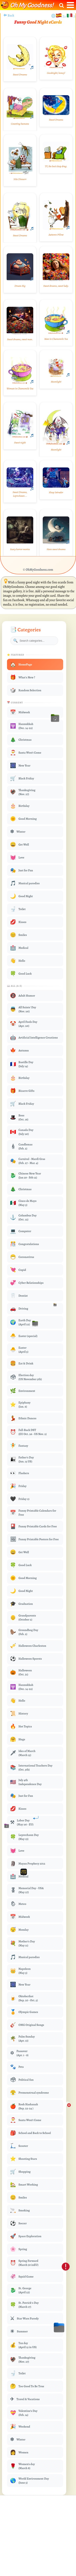 This screenshot has height=2576, width=76. What do you see at coordinates (59, 2327) in the screenshot?
I see `open folder containing files` at bounding box center [59, 2327].